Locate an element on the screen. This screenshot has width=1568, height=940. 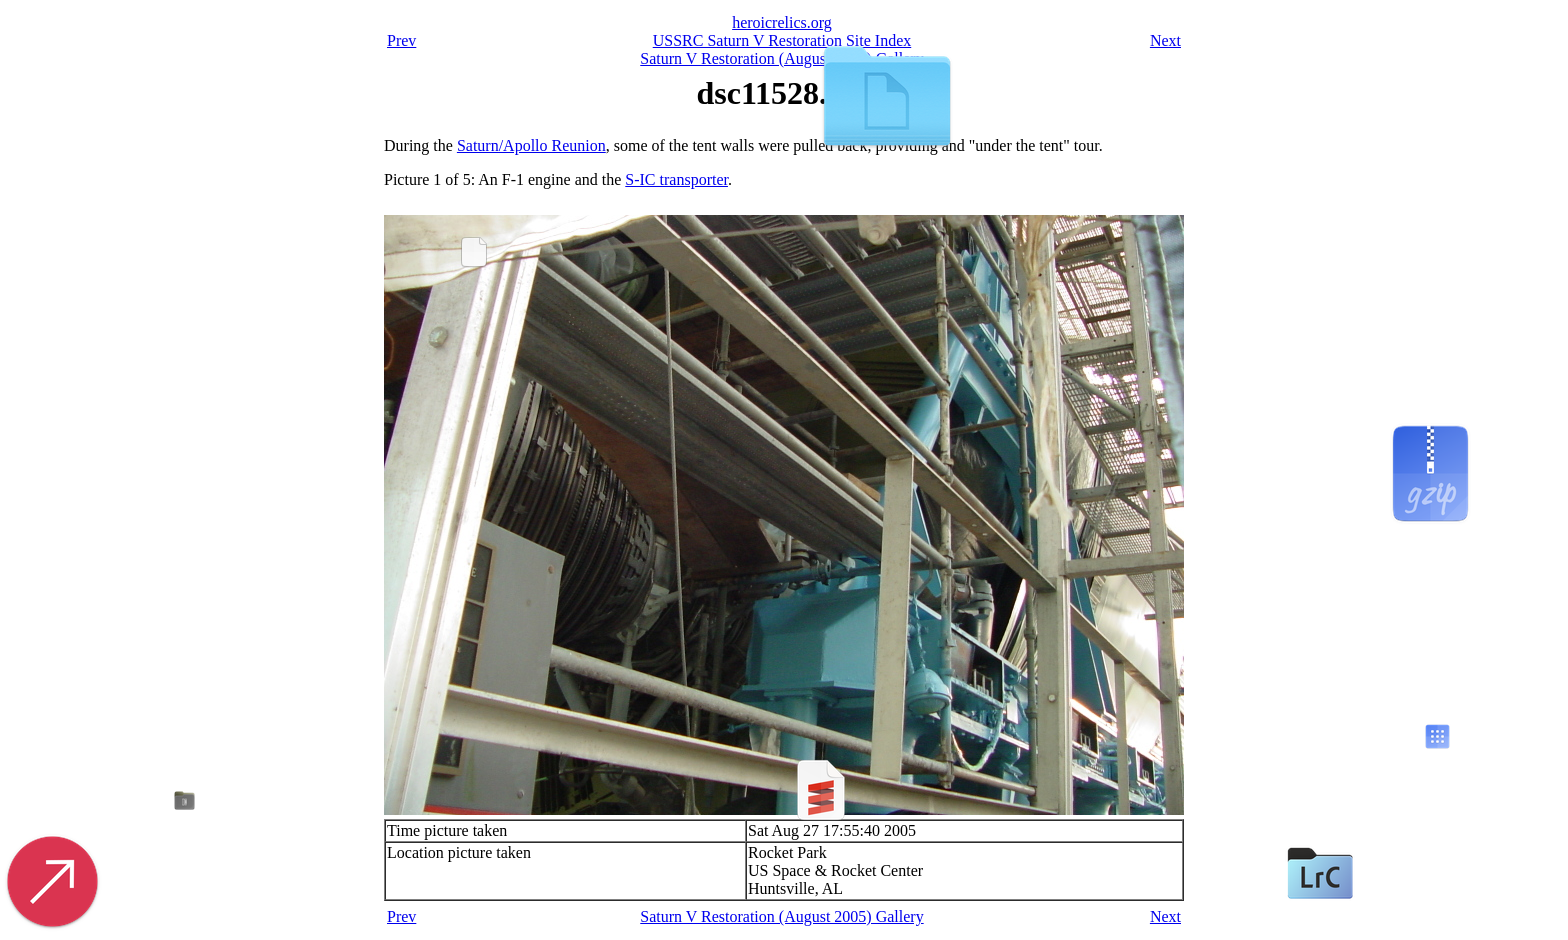
open your documents folder is located at coordinates (887, 96).